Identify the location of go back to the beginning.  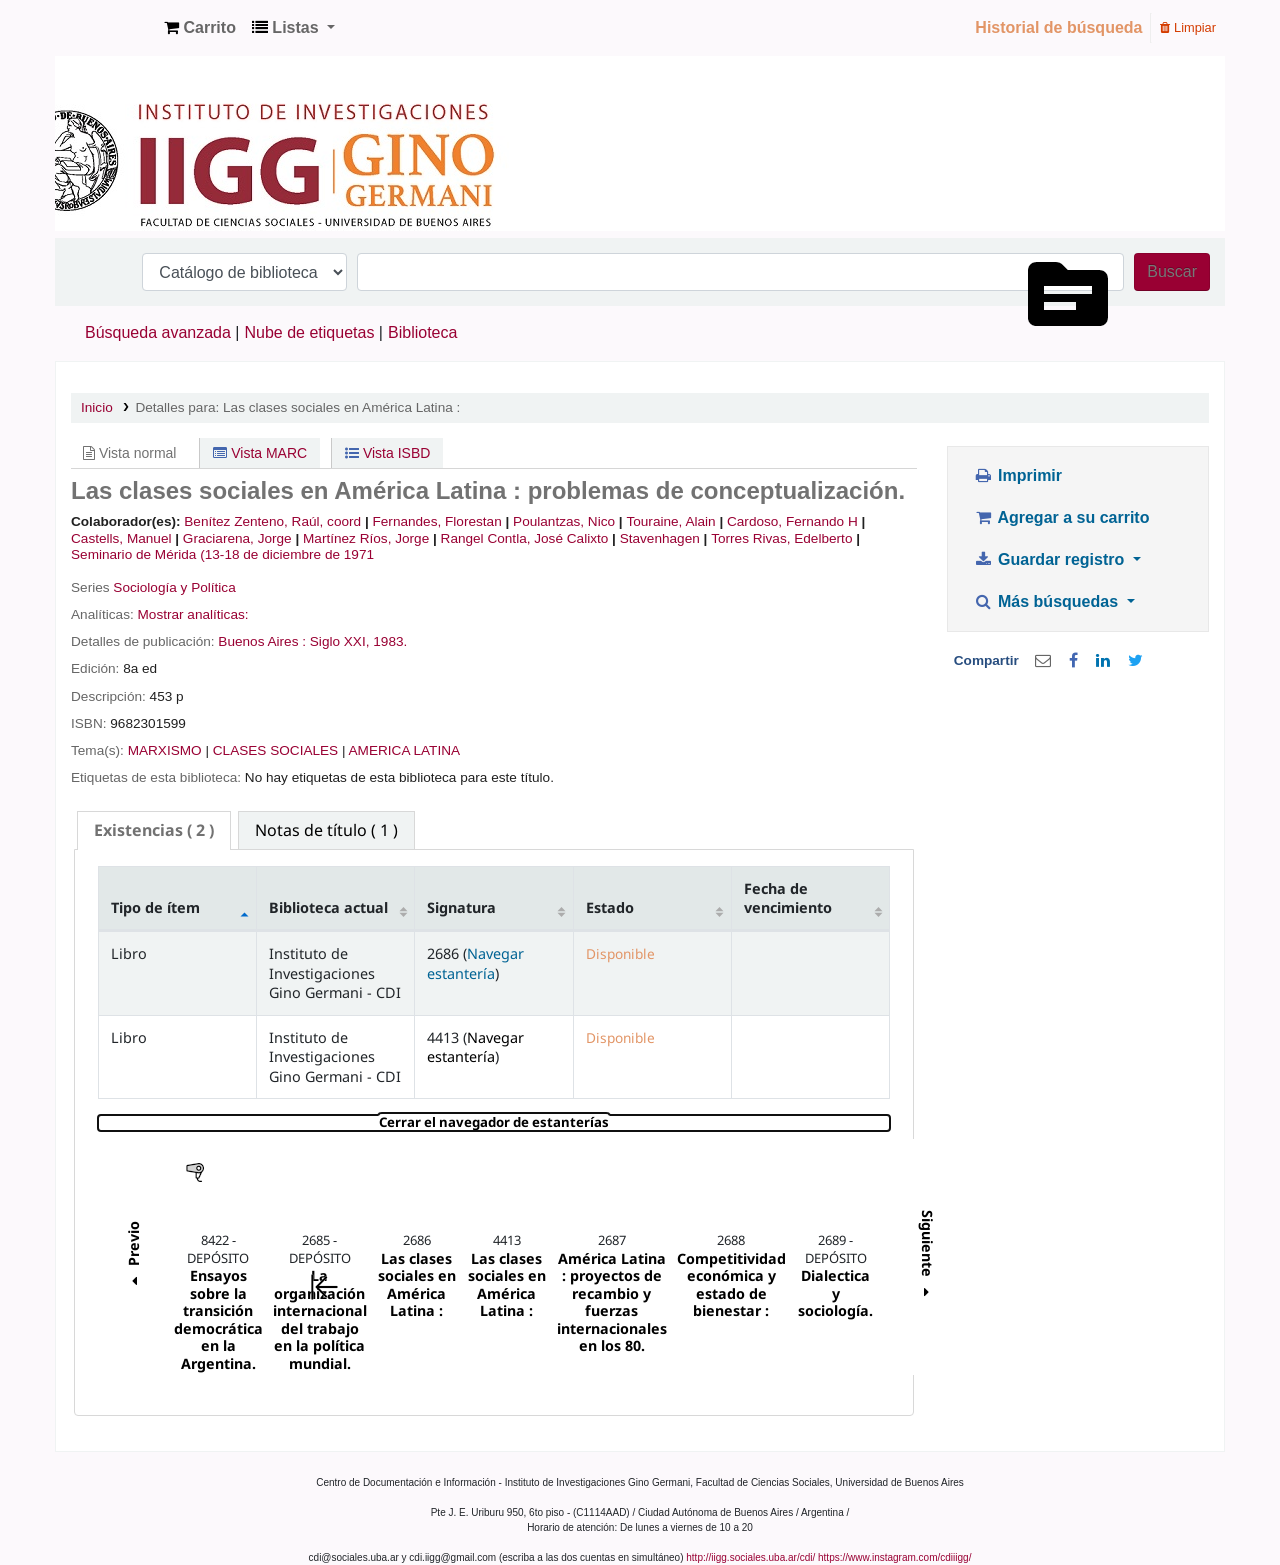
(324, 1287).